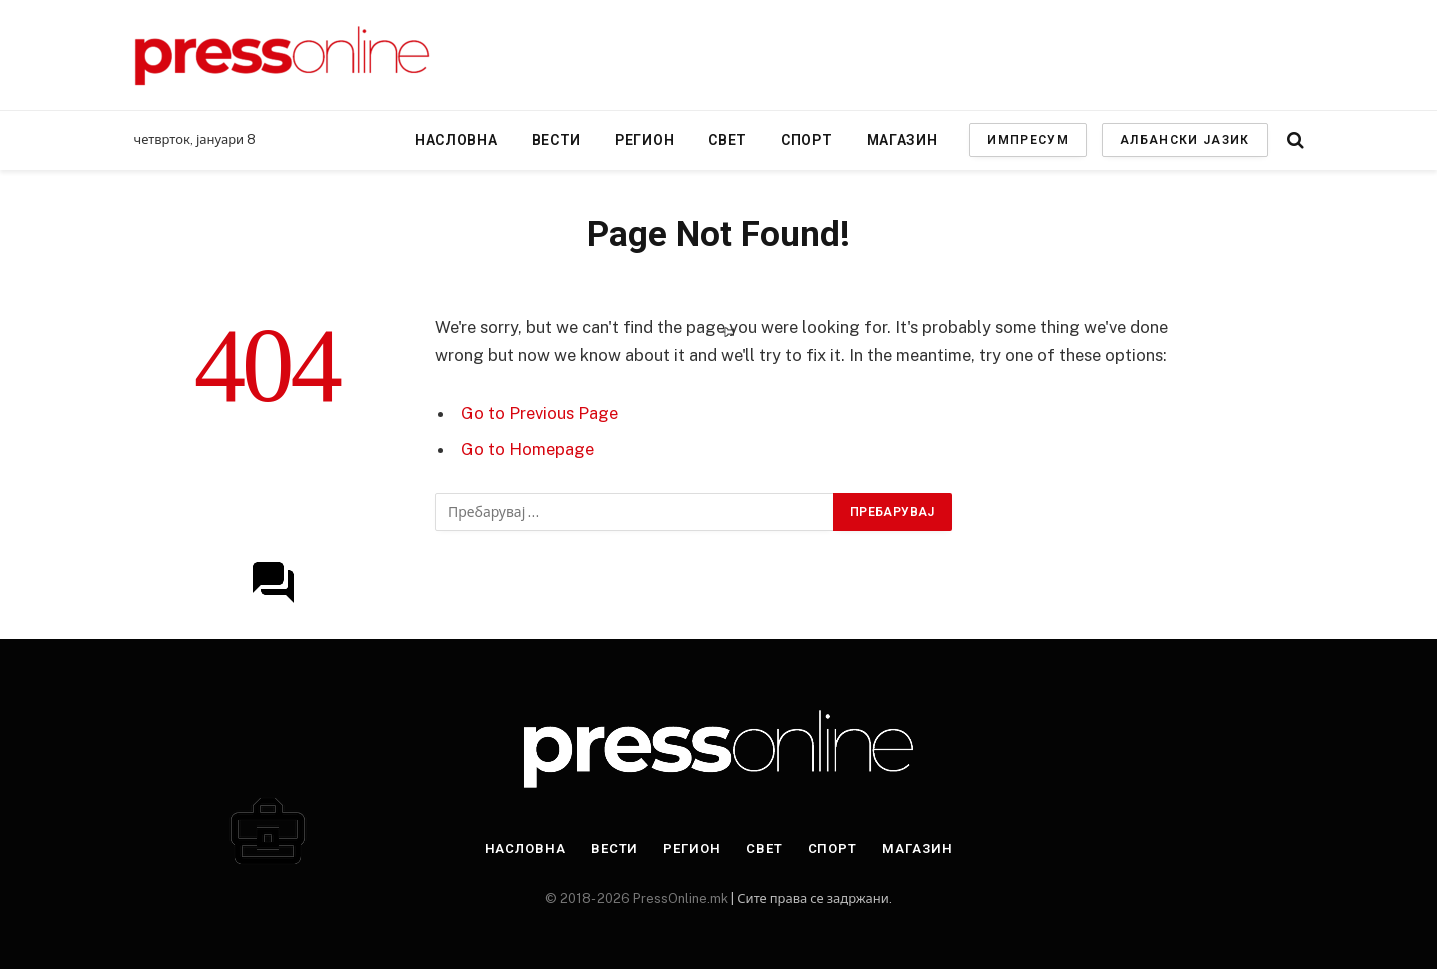 This screenshot has height=969, width=1437. Describe the element at coordinates (727, 331) in the screenshot. I see `pin an item to keep it visible` at that location.